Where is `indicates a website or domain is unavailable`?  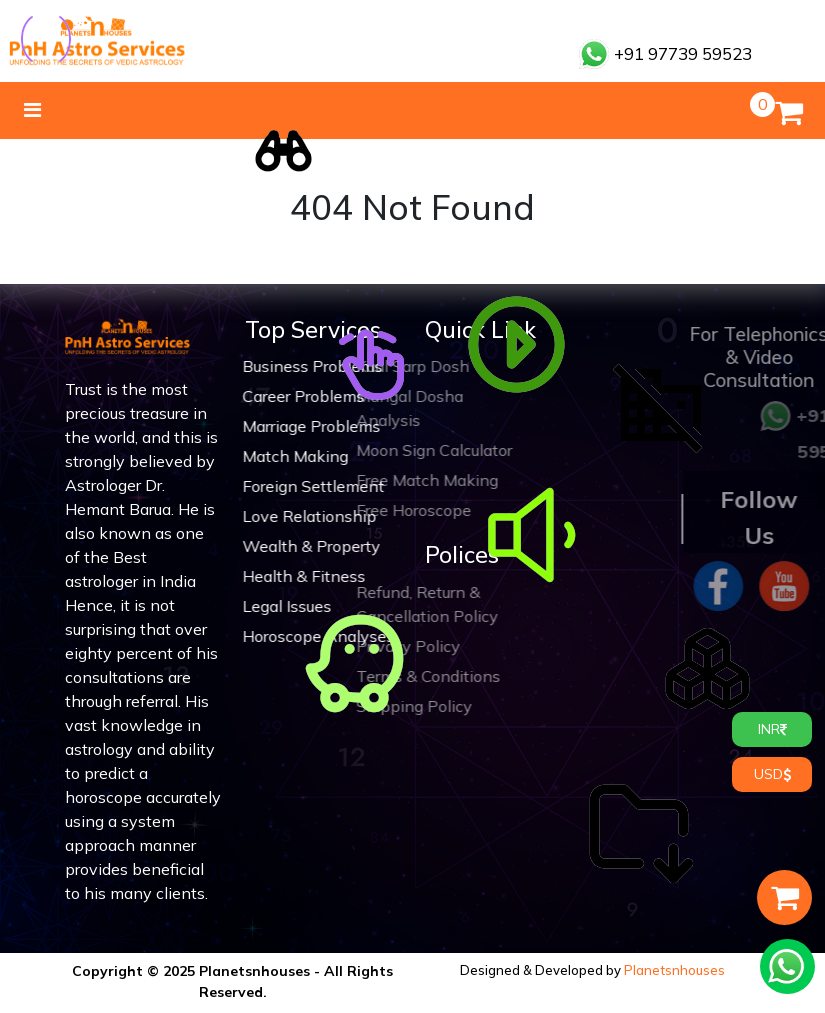
indicates a website or domain is unavailable is located at coordinates (661, 405).